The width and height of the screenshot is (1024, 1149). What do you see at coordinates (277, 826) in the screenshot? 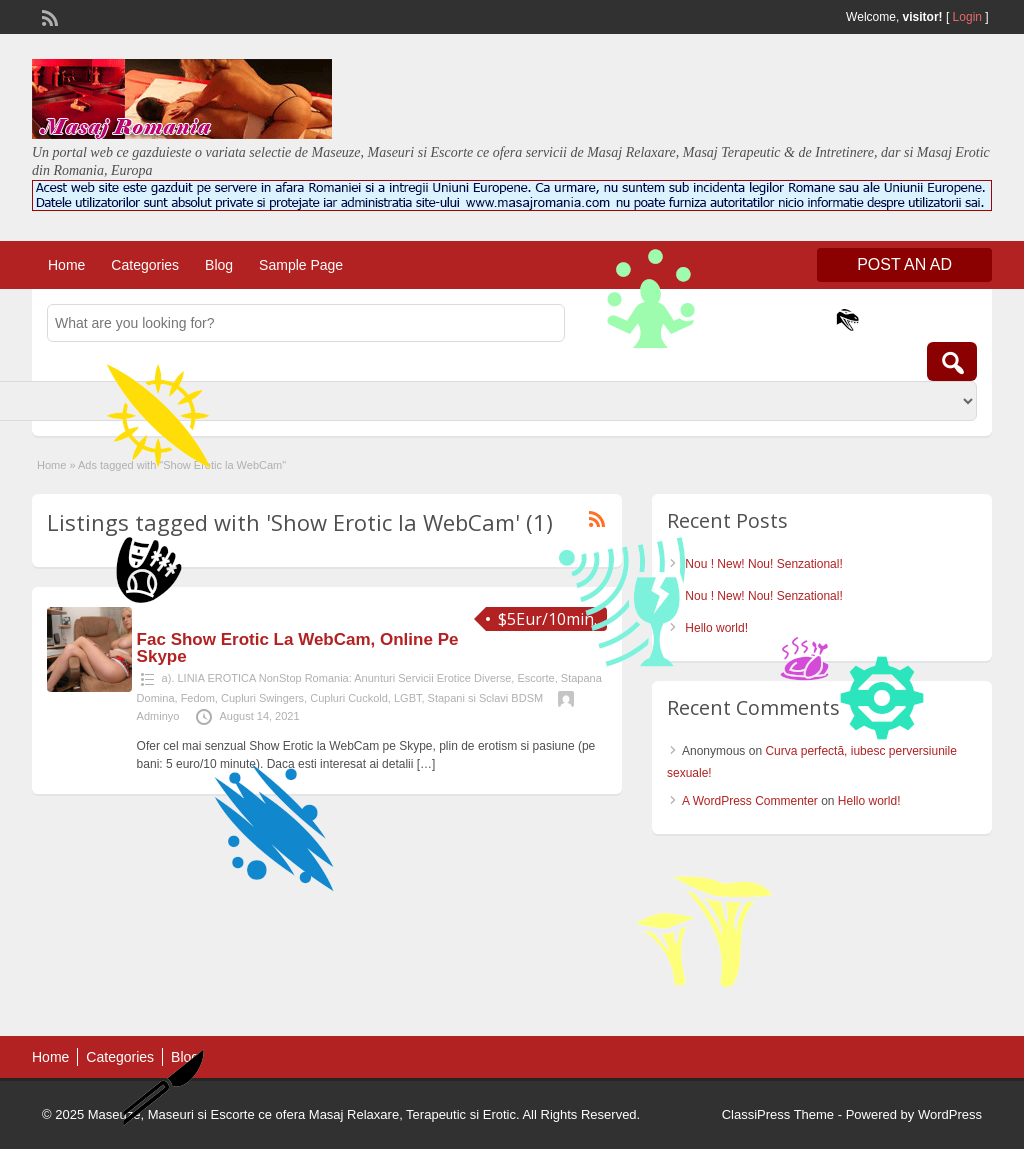
I see `indicates speed or quick movement in a game` at bounding box center [277, 826].